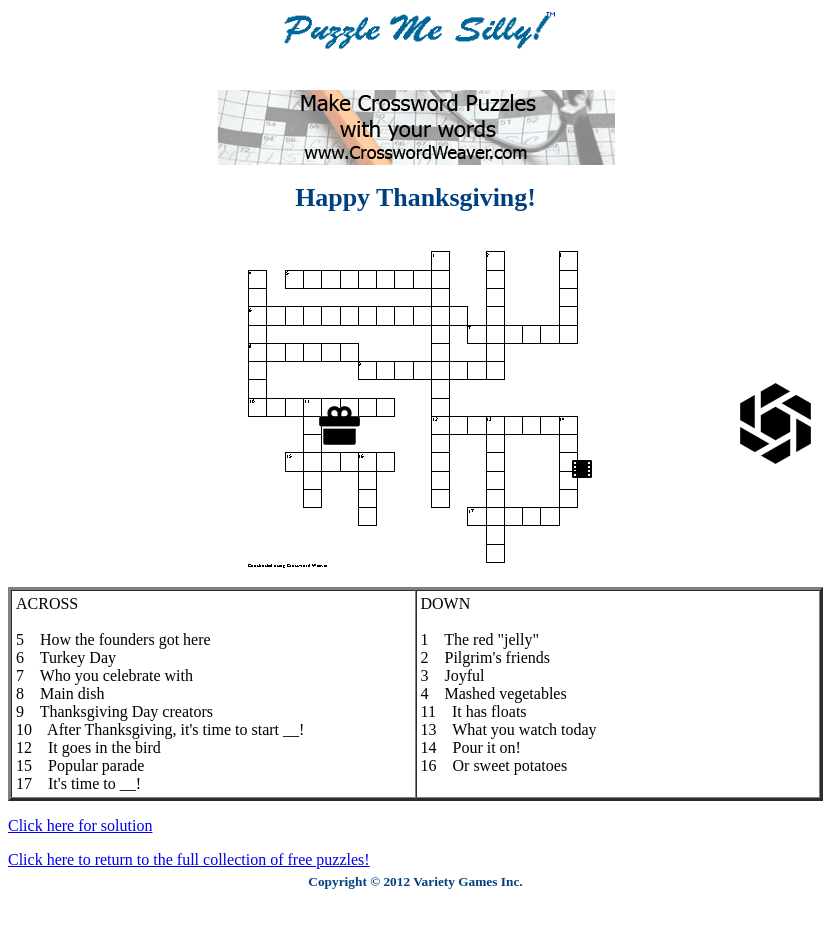 This screenshot has height=932, width=831. Describe the element at coordinates (339, 426) in the screenshot. I see `view gifts or rewards` at that location.